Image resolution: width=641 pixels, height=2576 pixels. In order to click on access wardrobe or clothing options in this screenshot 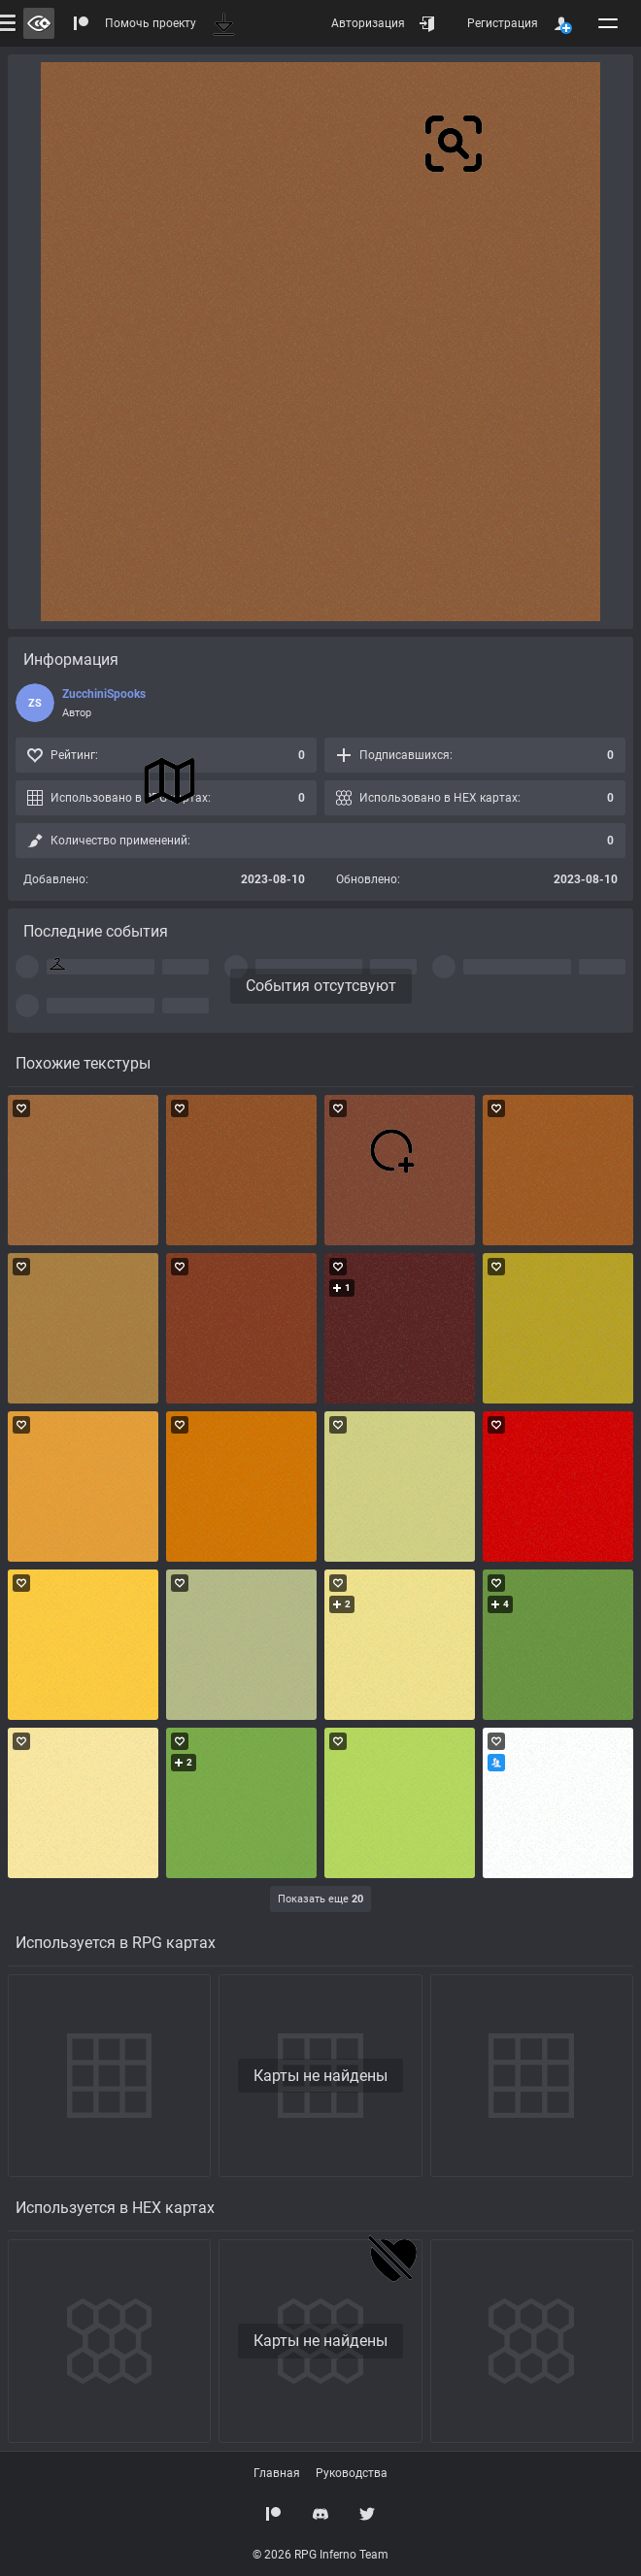, I will do `click(57, 964)`.